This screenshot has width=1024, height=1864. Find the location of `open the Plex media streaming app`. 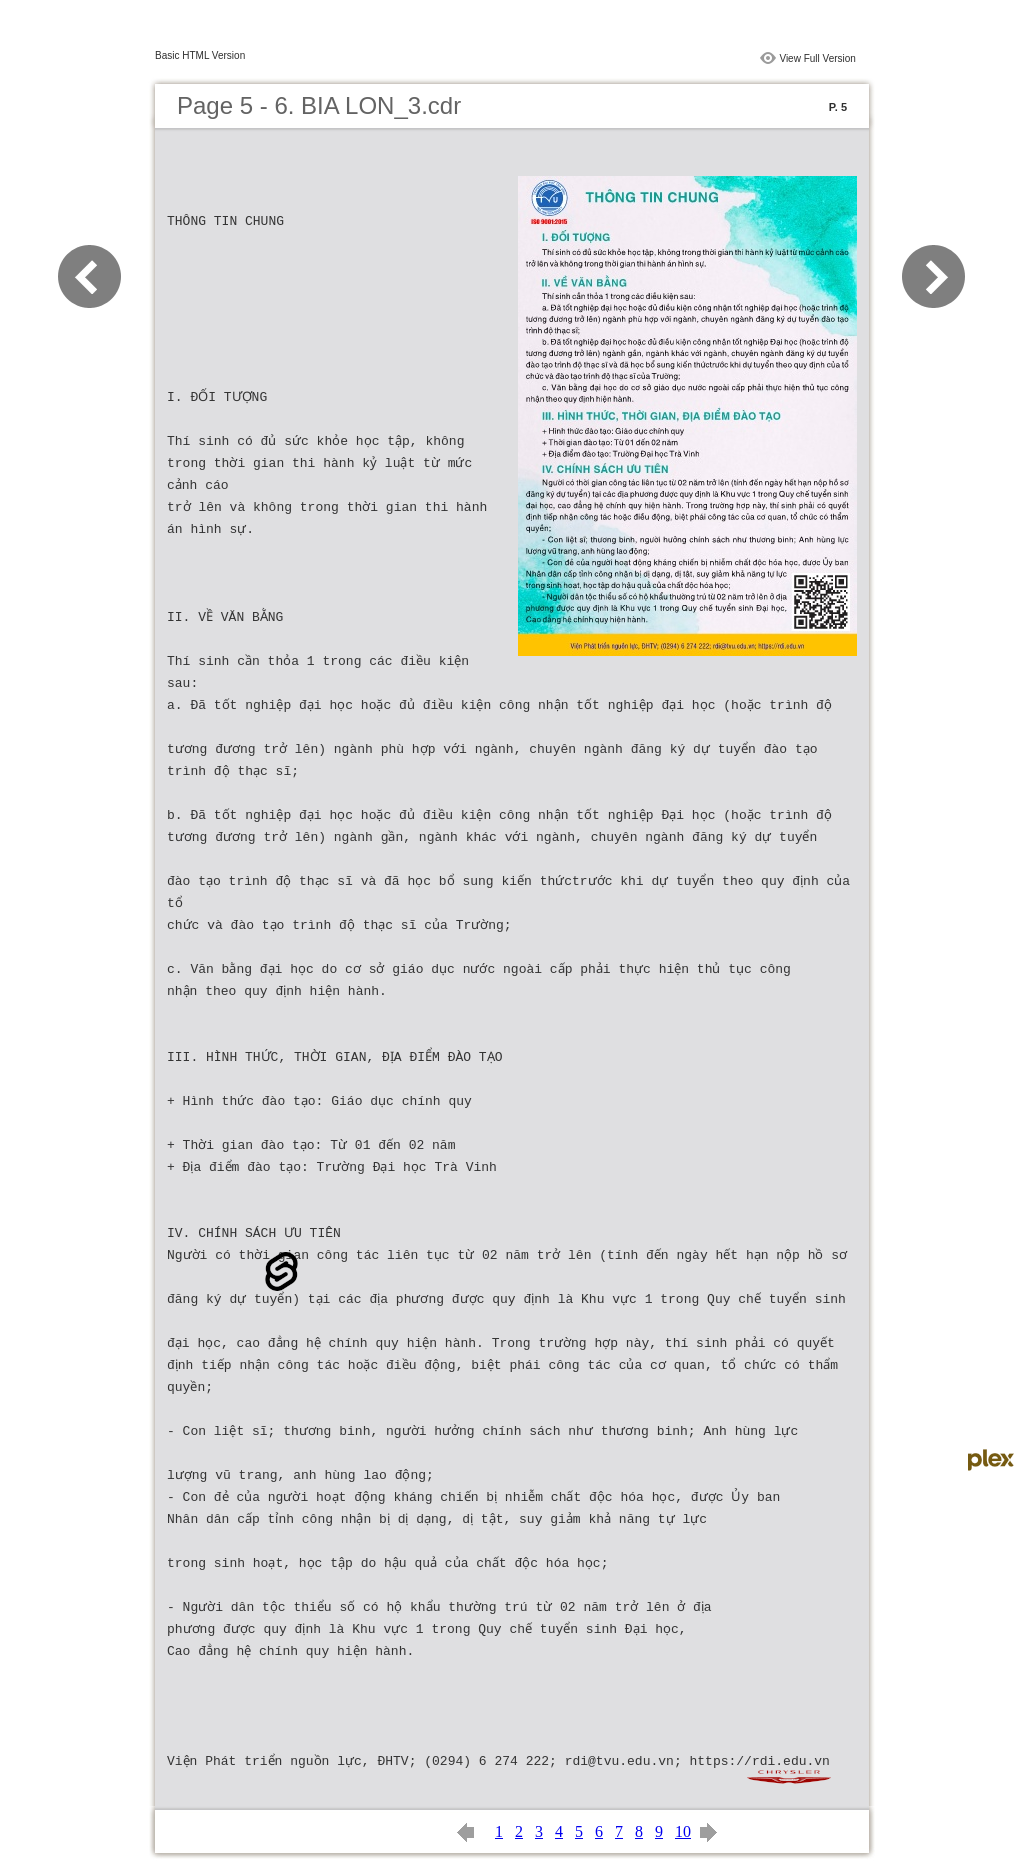

open the Plex media streaming app is located at coordinates (991, 1460).